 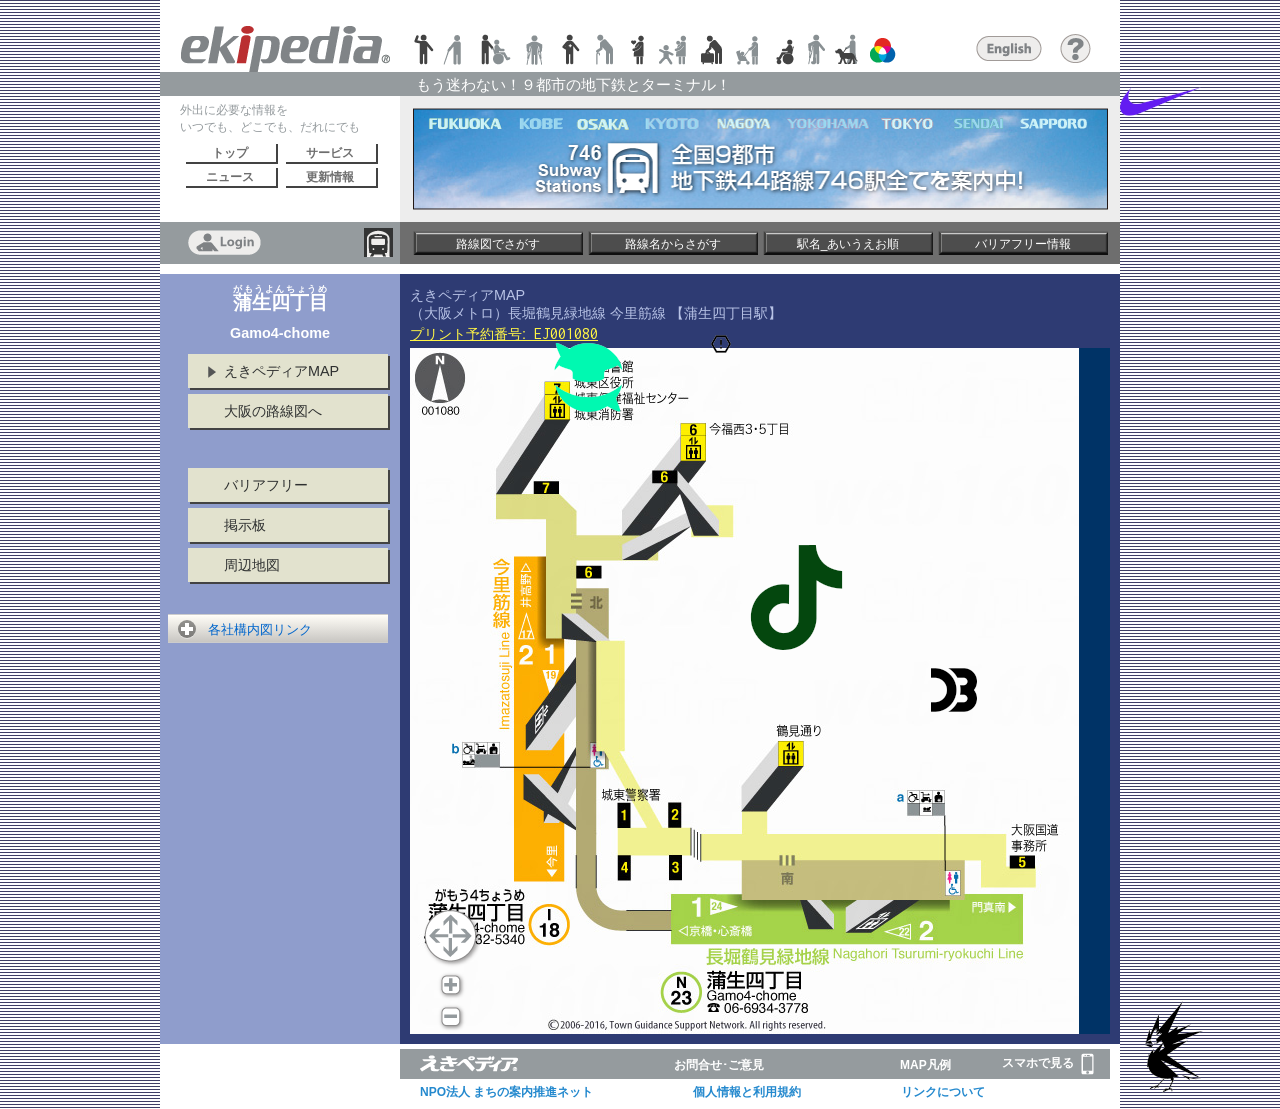 What do you see at coordinates (954, 690) in the screenshot?
I see `D3.js data visualization library logo` at bounding box center [954, 690].